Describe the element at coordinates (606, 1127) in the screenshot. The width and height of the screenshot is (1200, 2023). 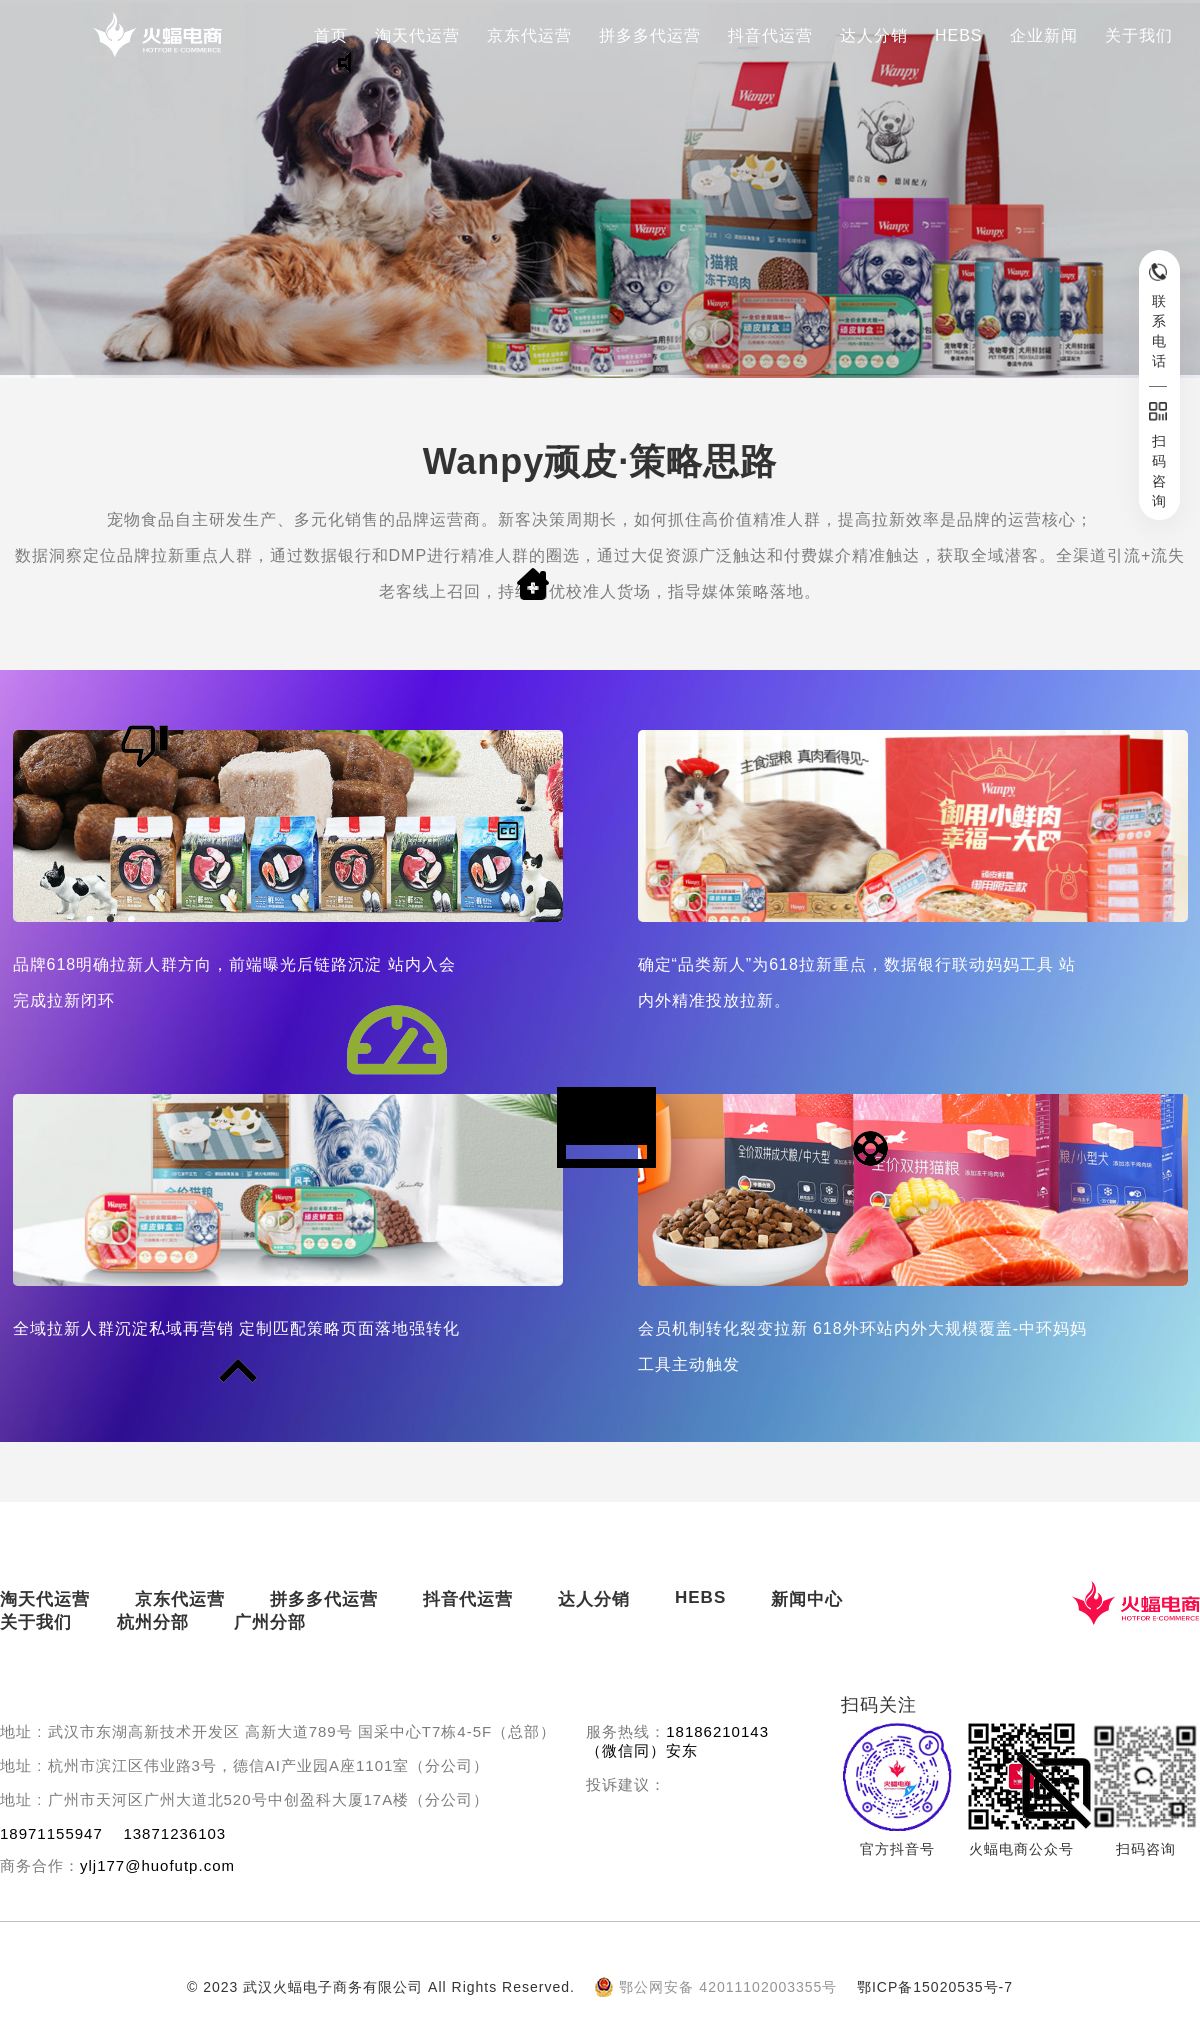
I see `access call-to-action banner or overlay` at that location.